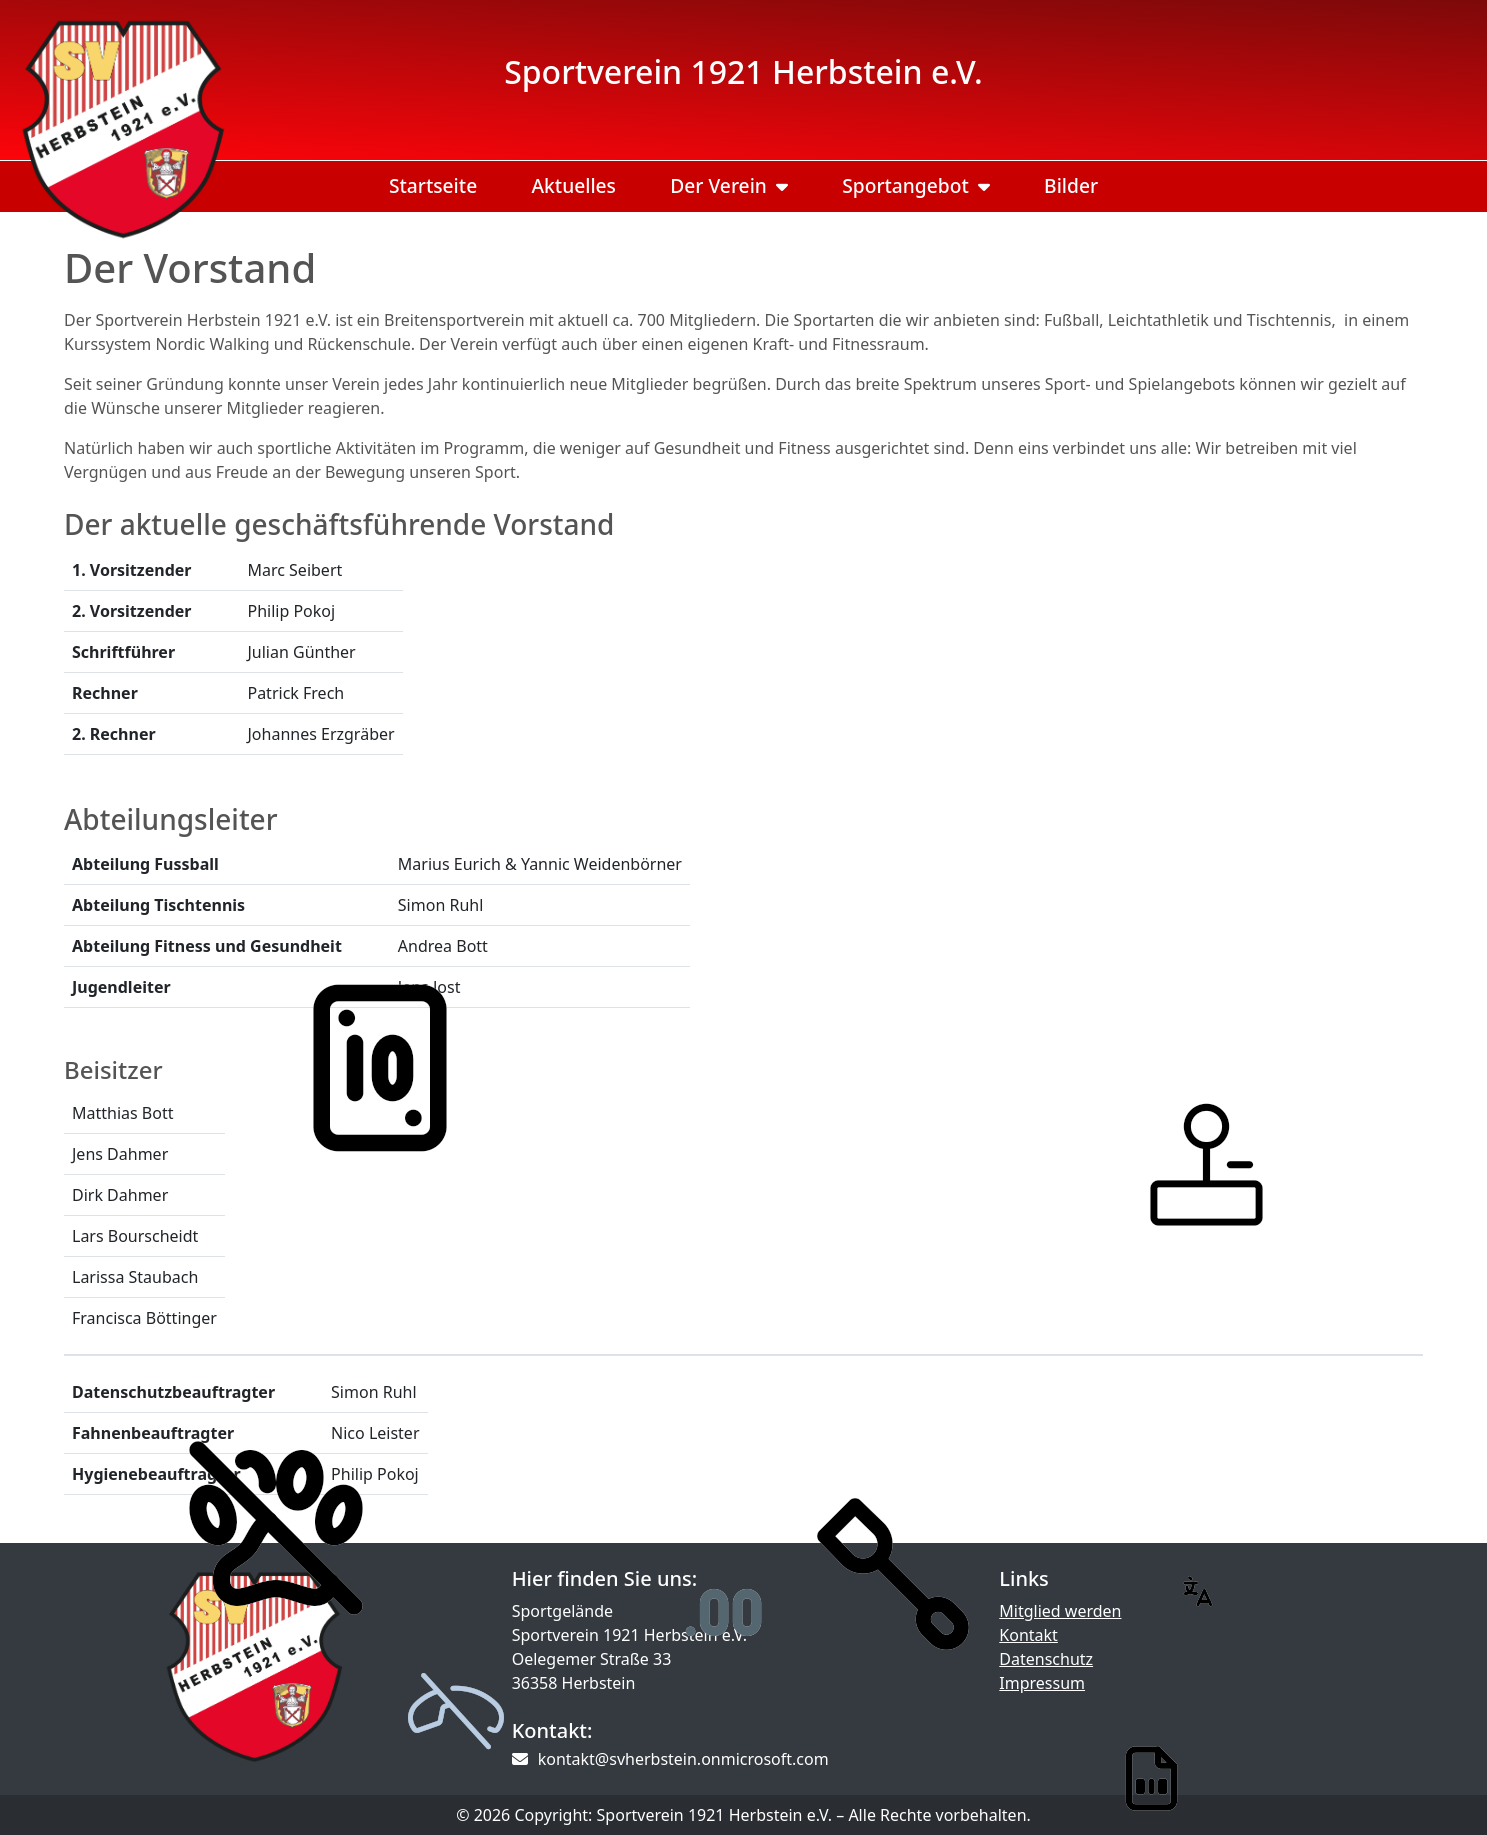  Describe the element at coordinates (1151, 1778) in the screenshot. I see `view barcode document` at that location.